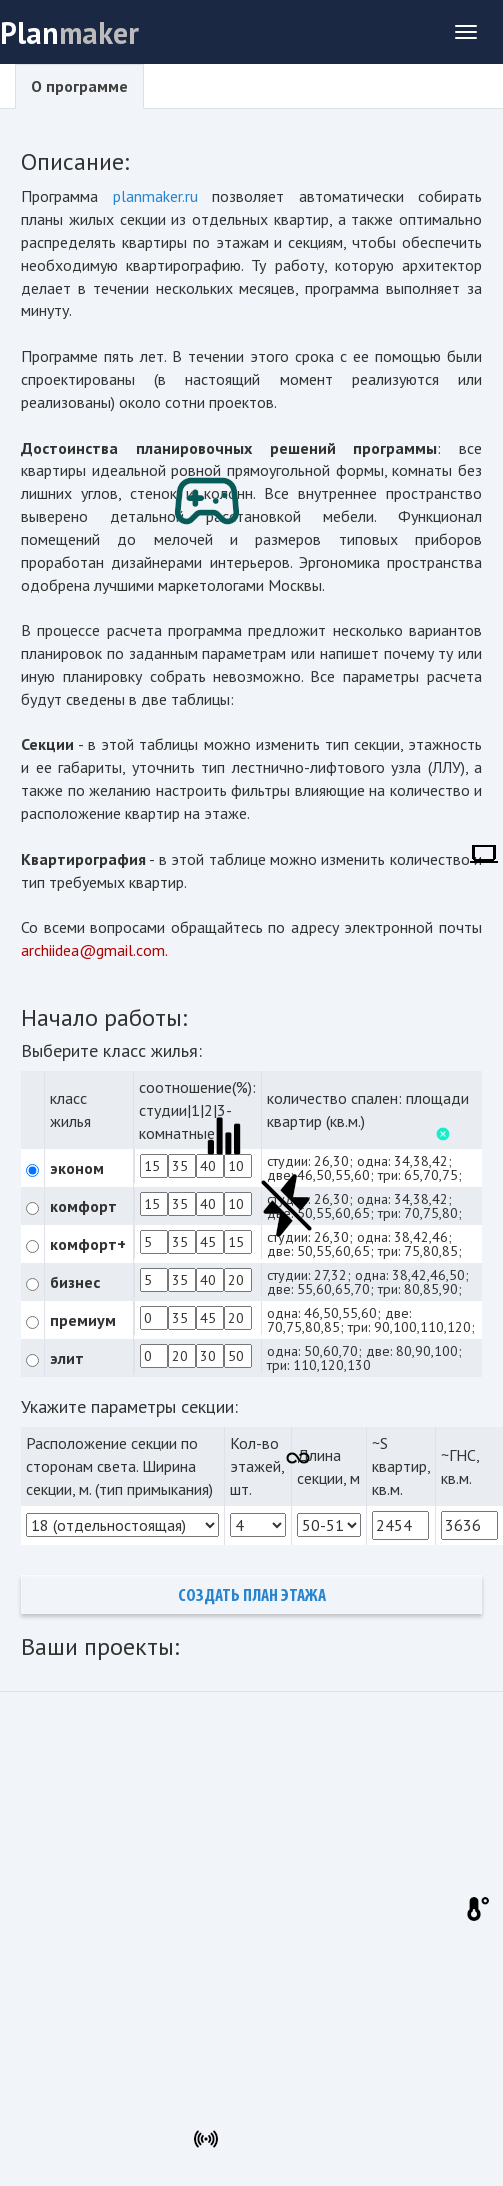 This screenshot has height=2186, width=503. Describe the element at coordinates (484, 854) in the screenshot. I see `access laptop or computer settings` at that location.